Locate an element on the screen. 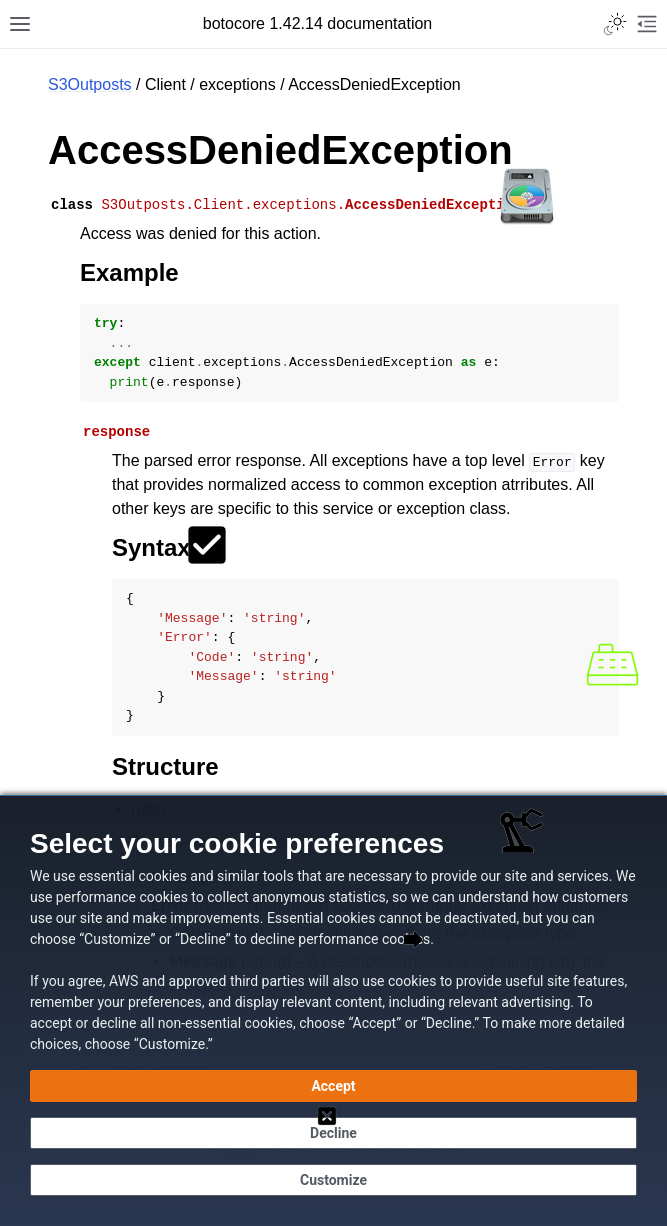 This screenshot has height=1226, width=667. forward an email or message is located at coordinates (413, 939).